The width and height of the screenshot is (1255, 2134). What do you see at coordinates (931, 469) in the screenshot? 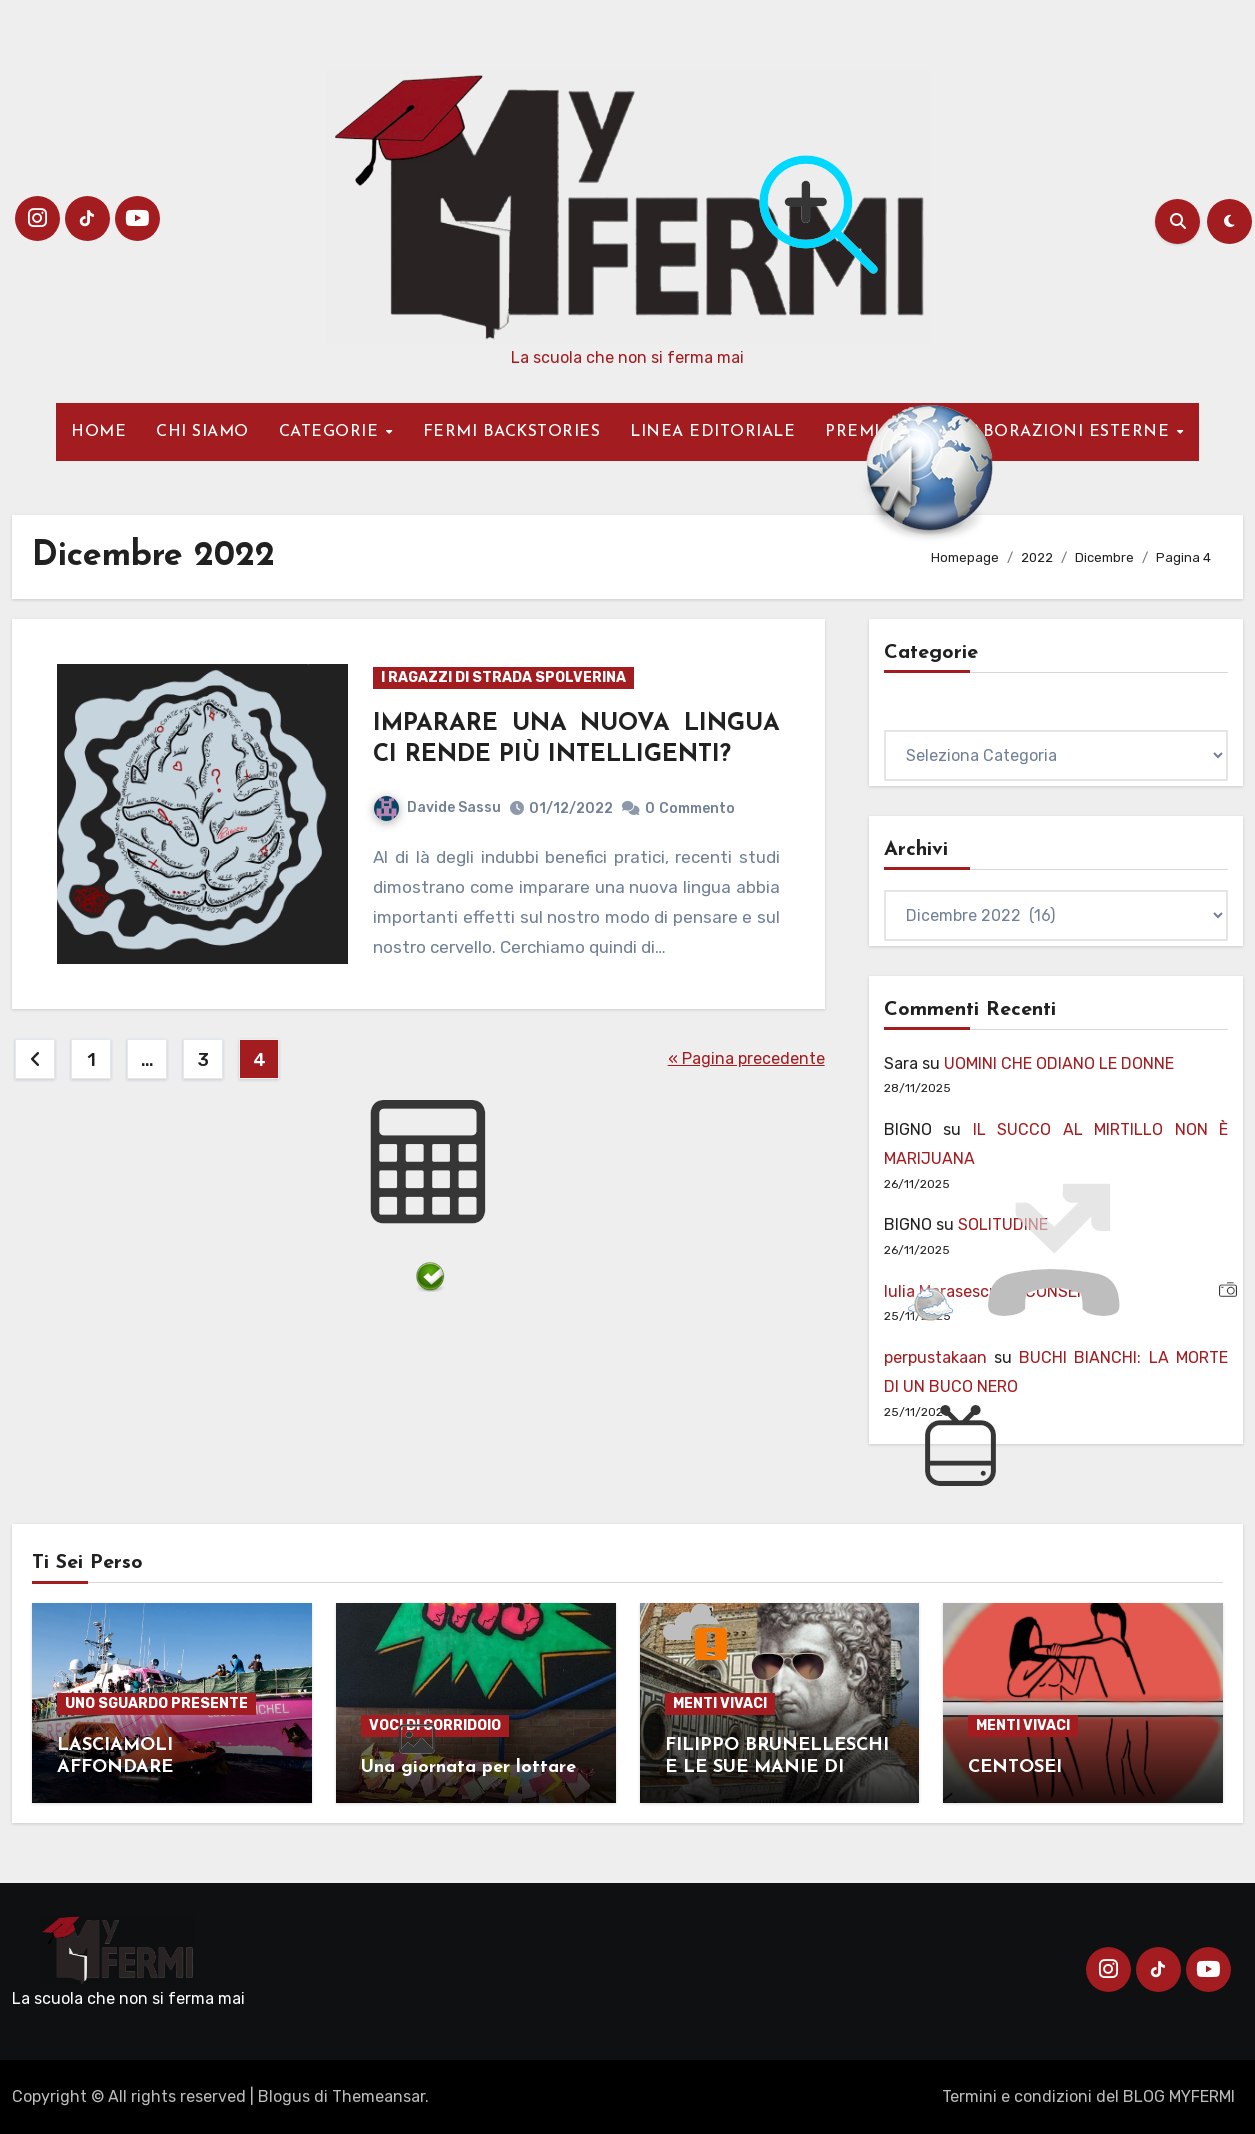
I see `open web browser` at bounding box center [931, 469].